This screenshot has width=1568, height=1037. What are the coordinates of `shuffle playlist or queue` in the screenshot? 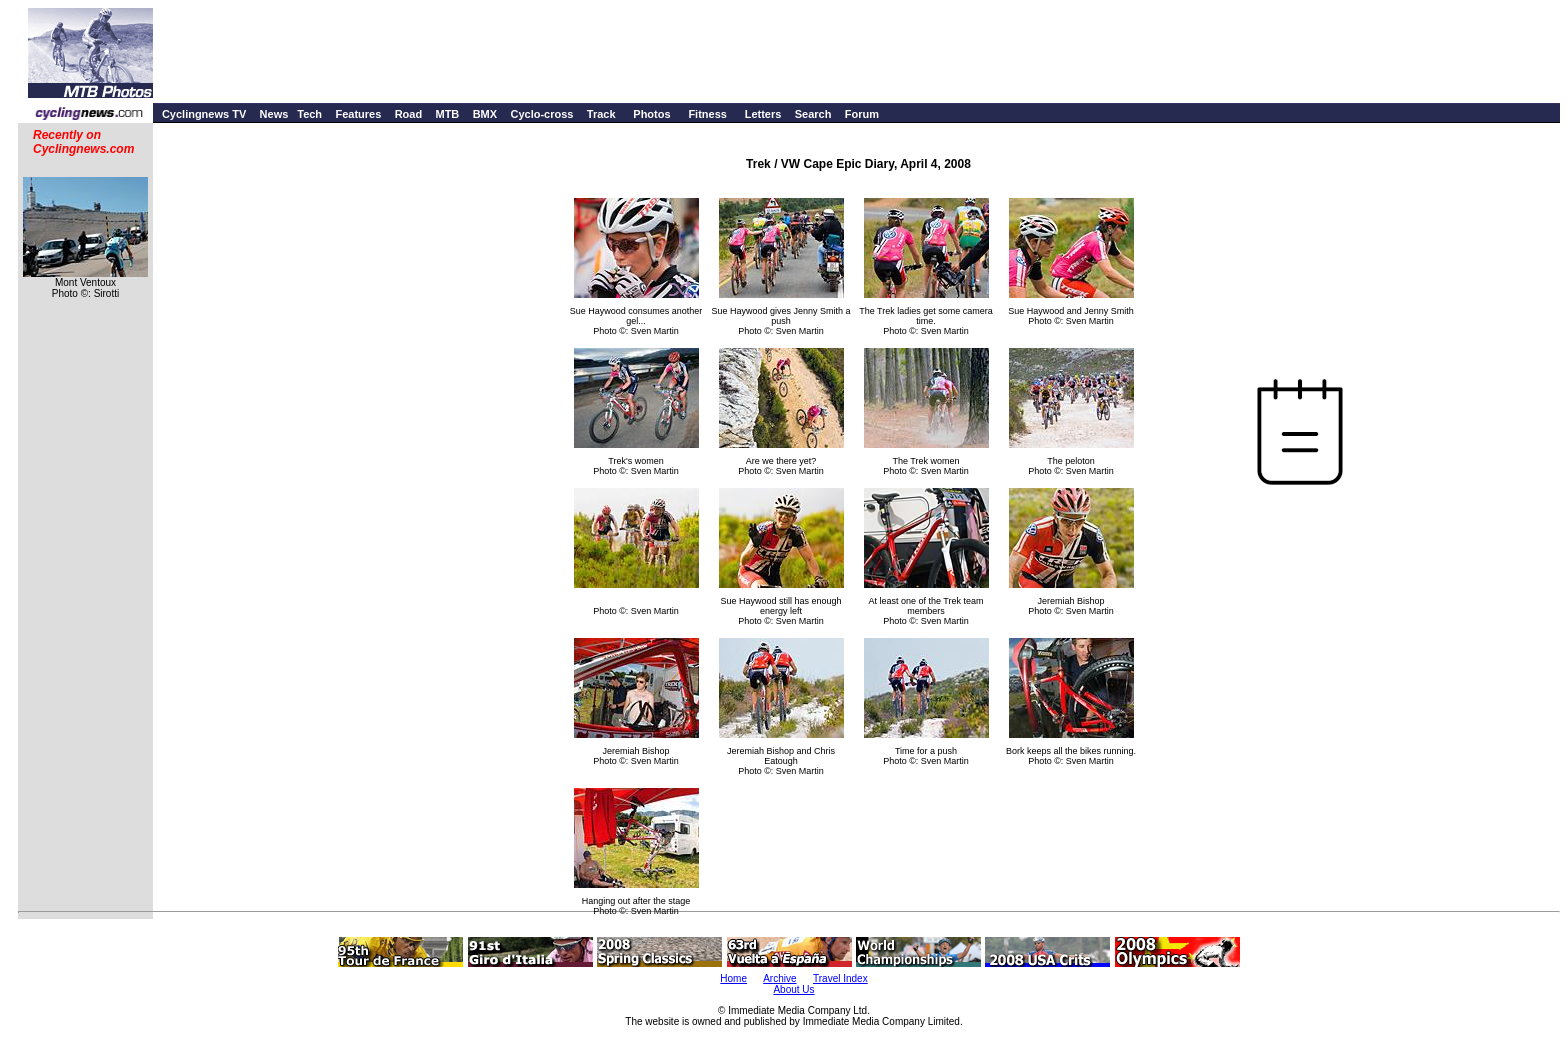 It's located at (679, 289).